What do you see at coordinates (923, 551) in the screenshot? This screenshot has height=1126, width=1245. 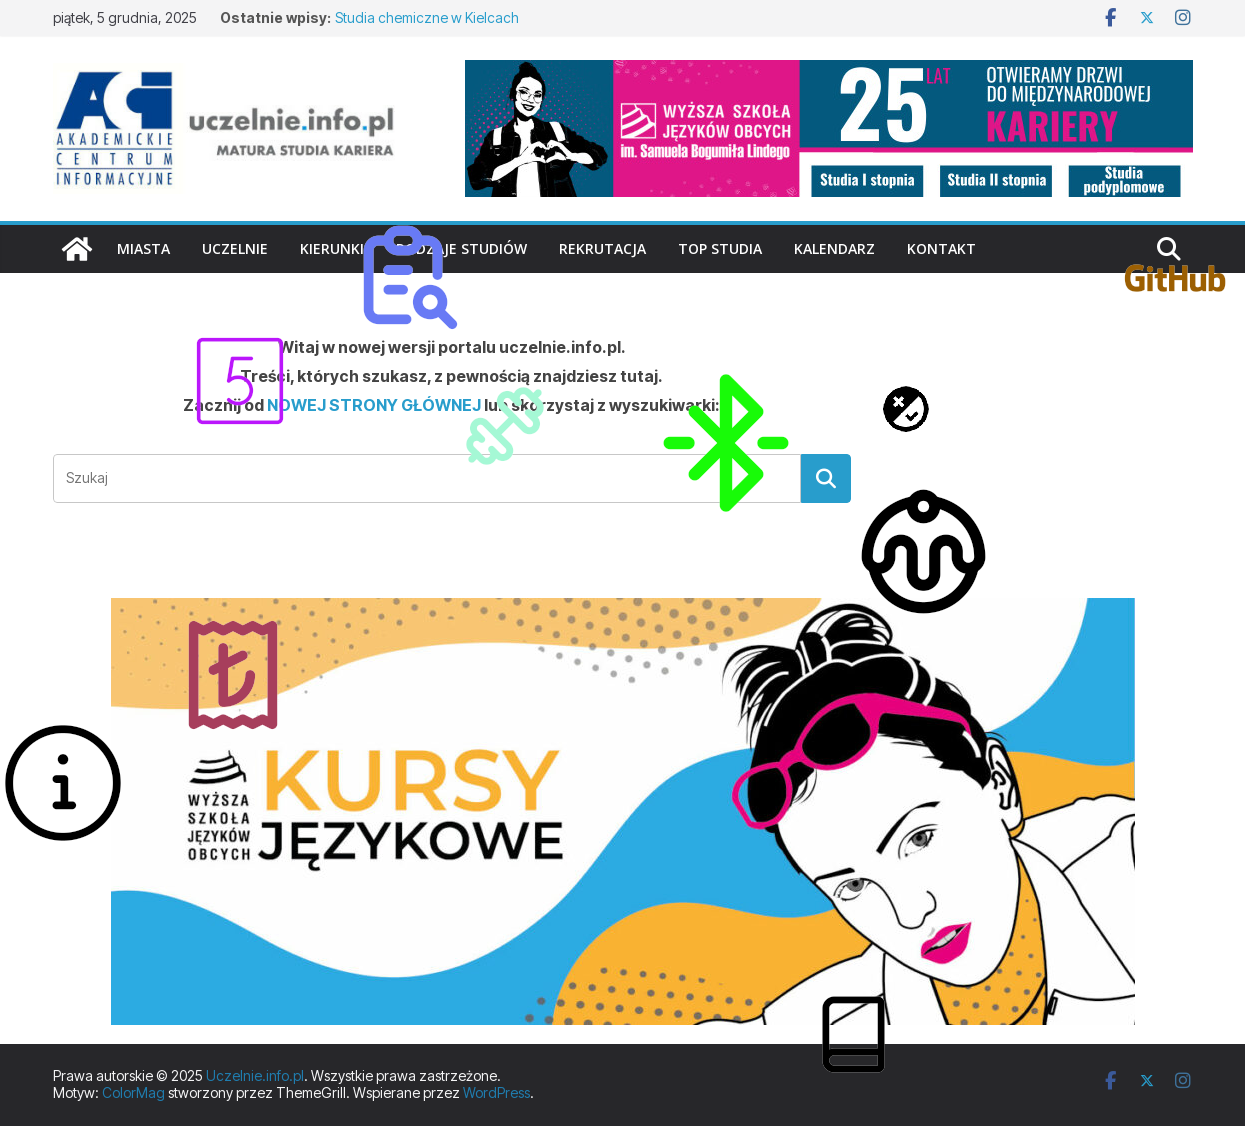 I see `view dessert menu options` at bounding box center [923, 551].